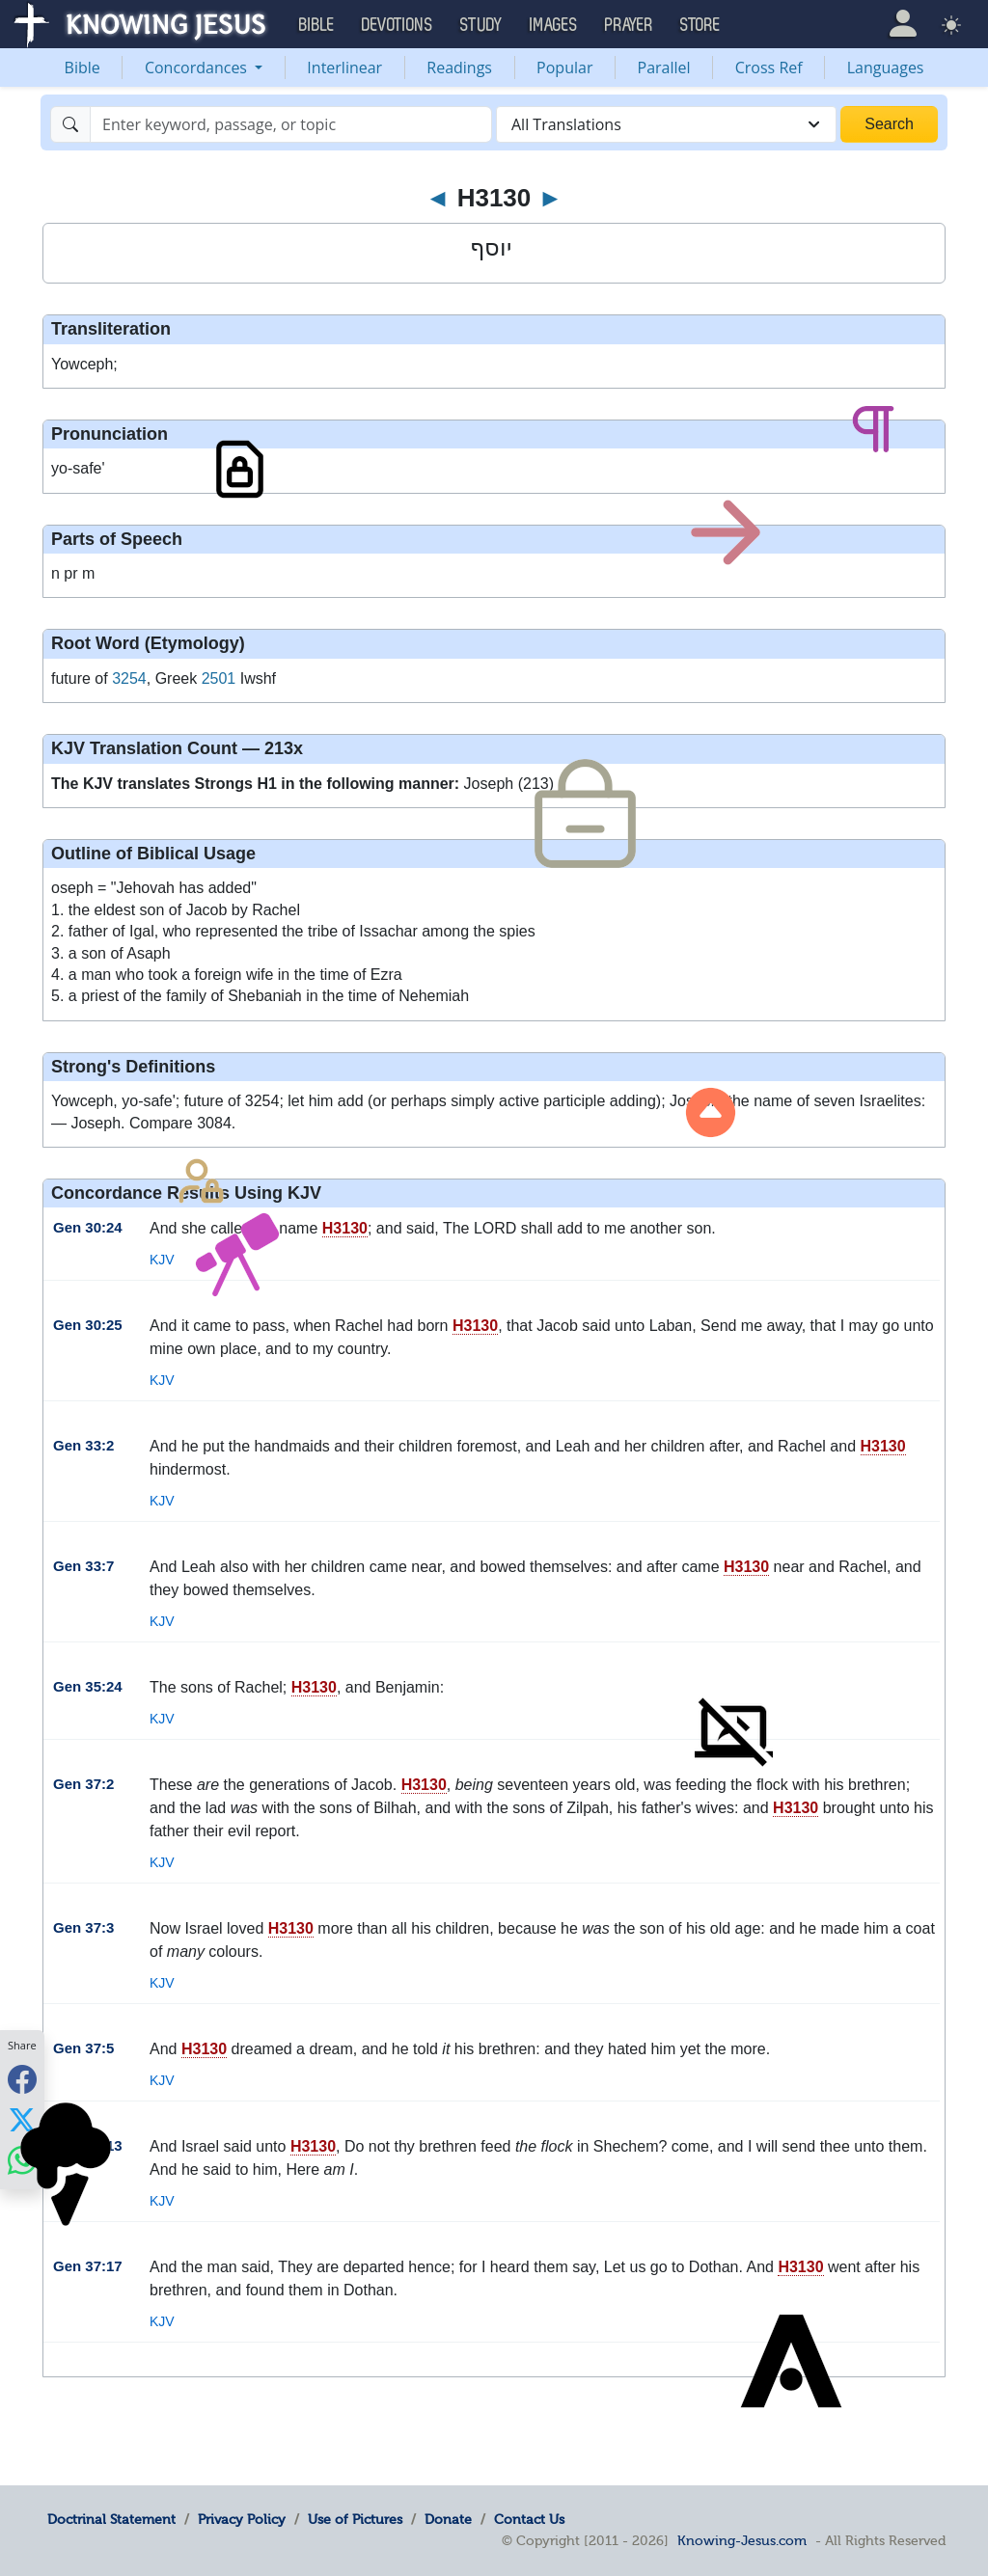  I want to click on toggle paragraph marks visibility, so click(873, 429).